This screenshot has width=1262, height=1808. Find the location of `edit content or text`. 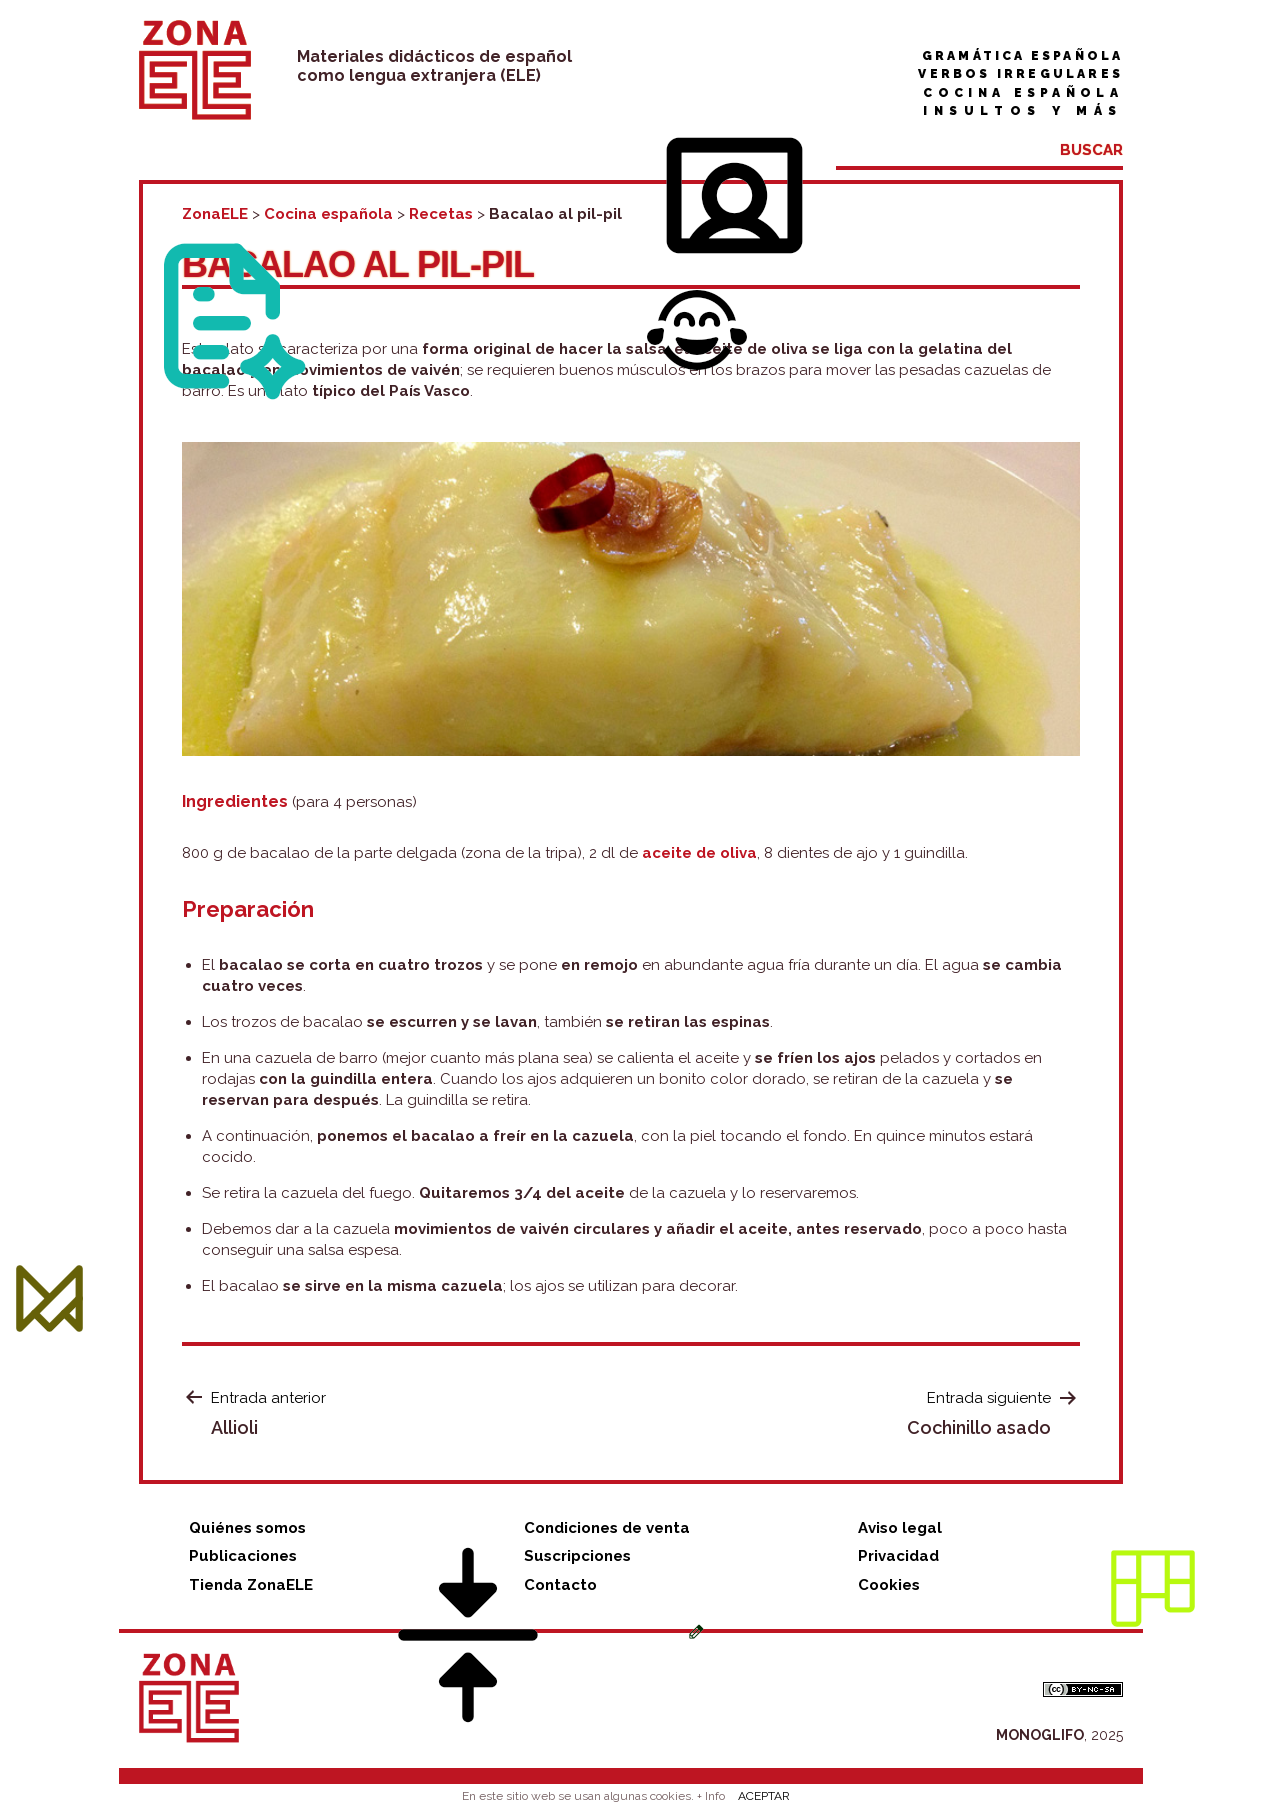

edit content or text is located at coordinates (696, 1632).